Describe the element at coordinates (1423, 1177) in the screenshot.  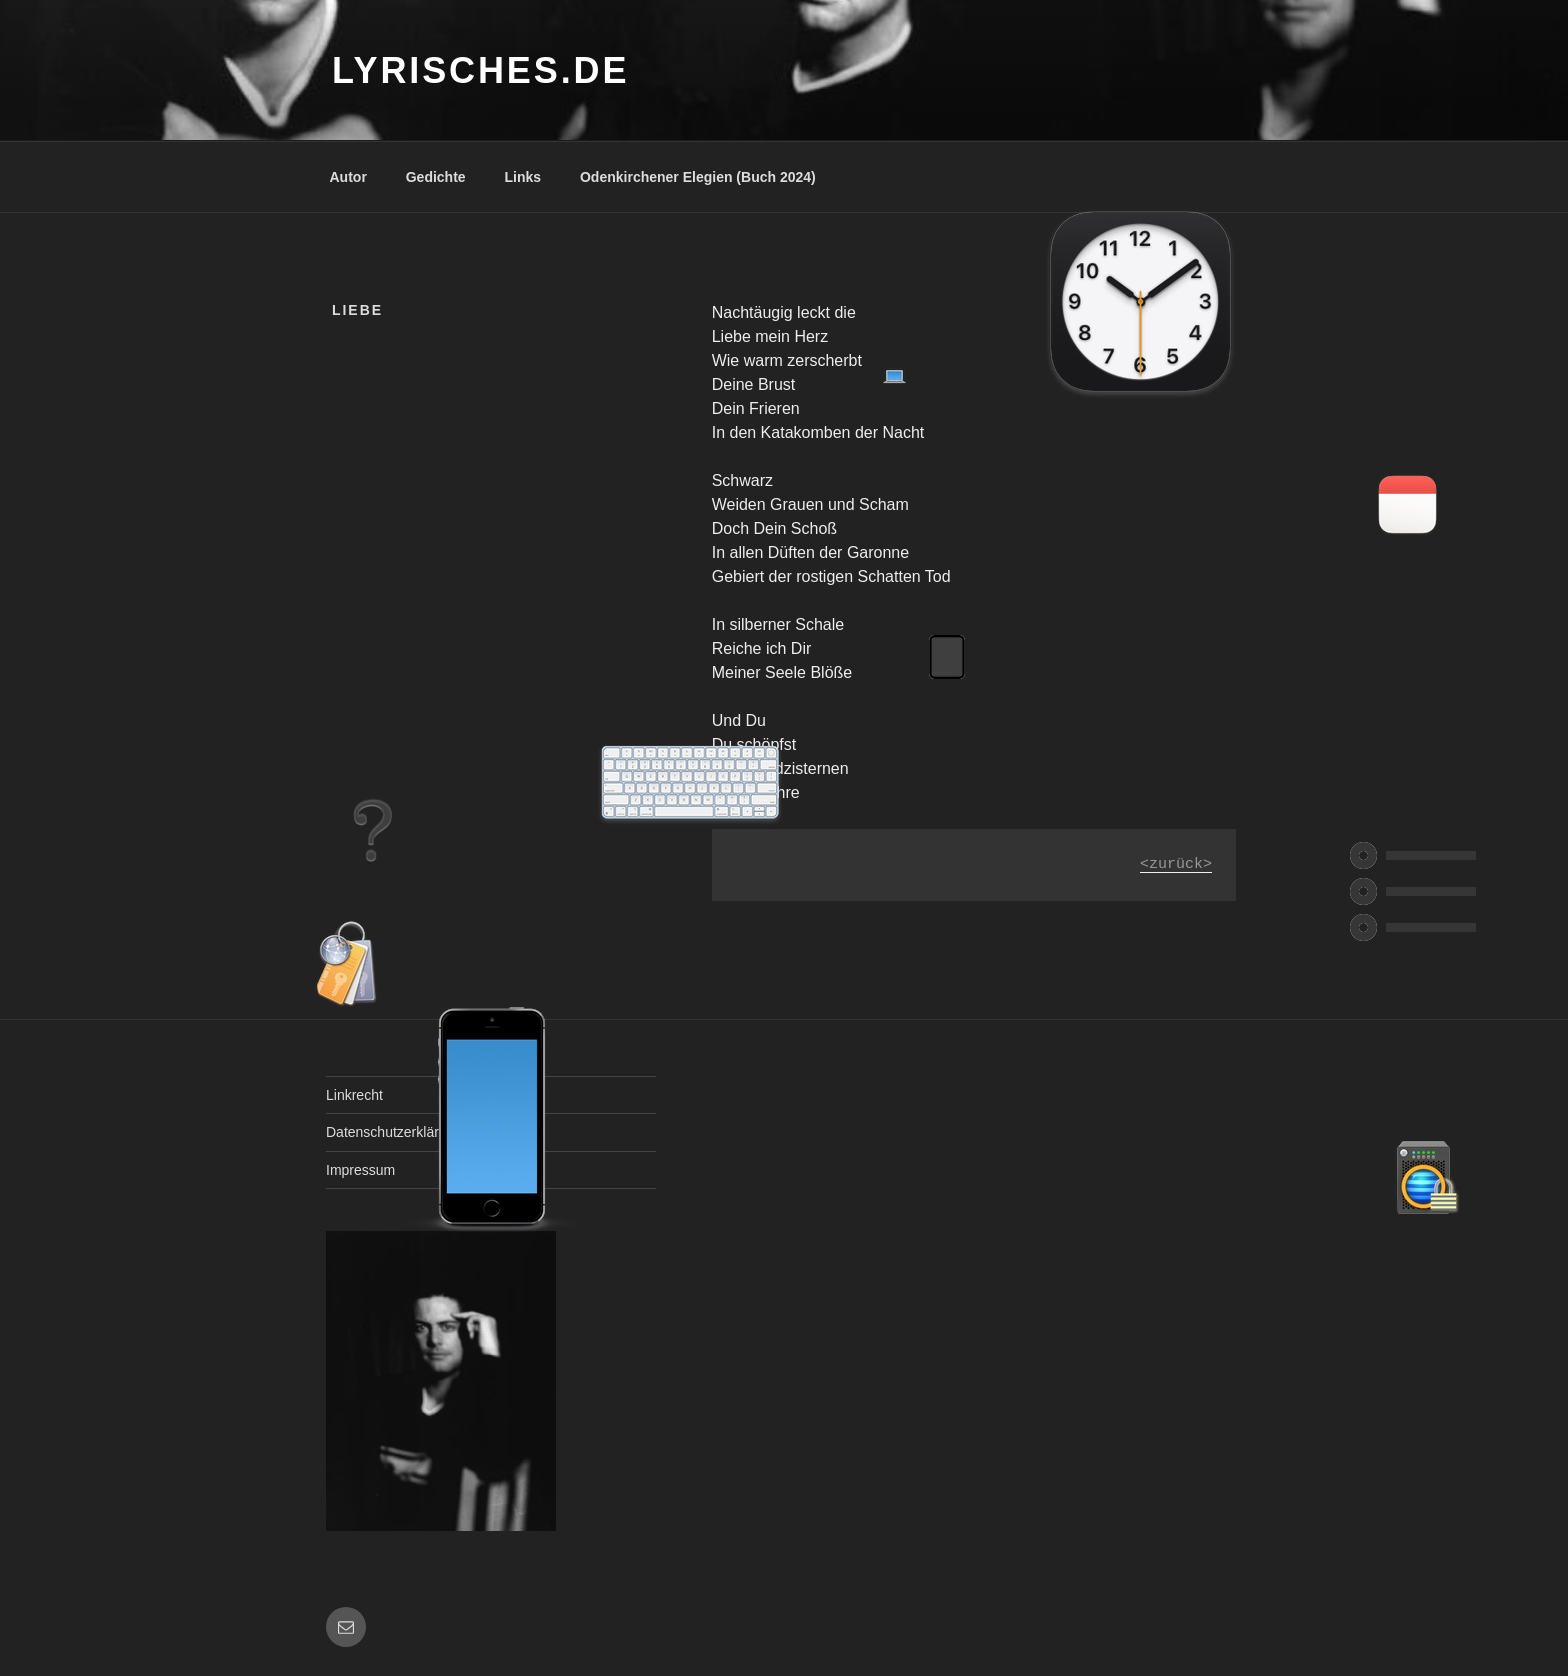
I see `locked RAID 0 storage array` at that location.